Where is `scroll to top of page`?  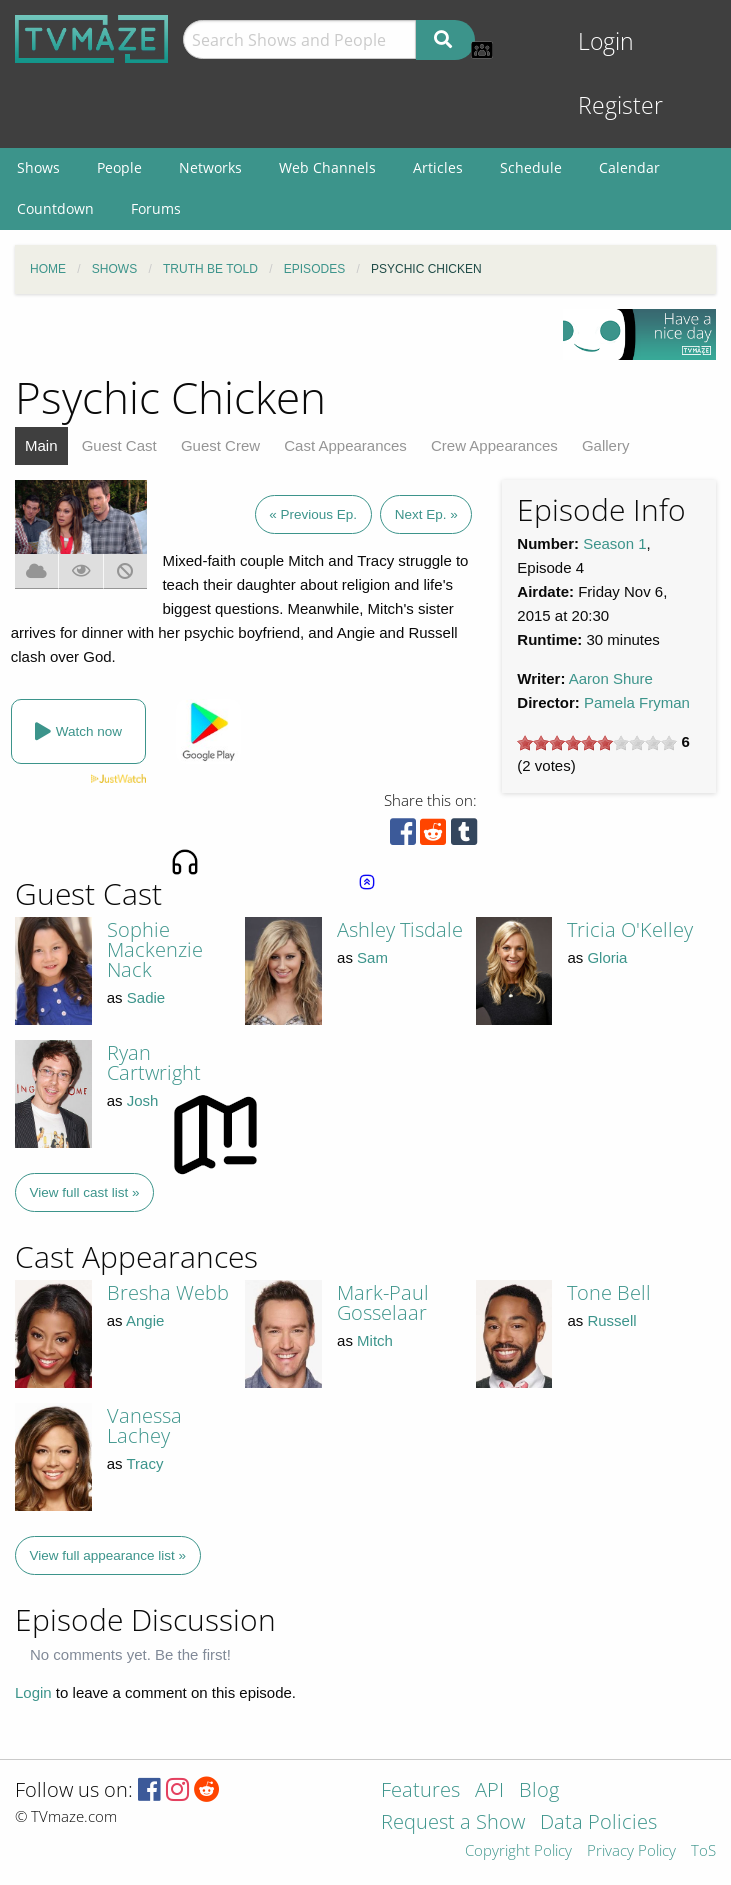 scroll to top of page is located at coordinates (367, 882).